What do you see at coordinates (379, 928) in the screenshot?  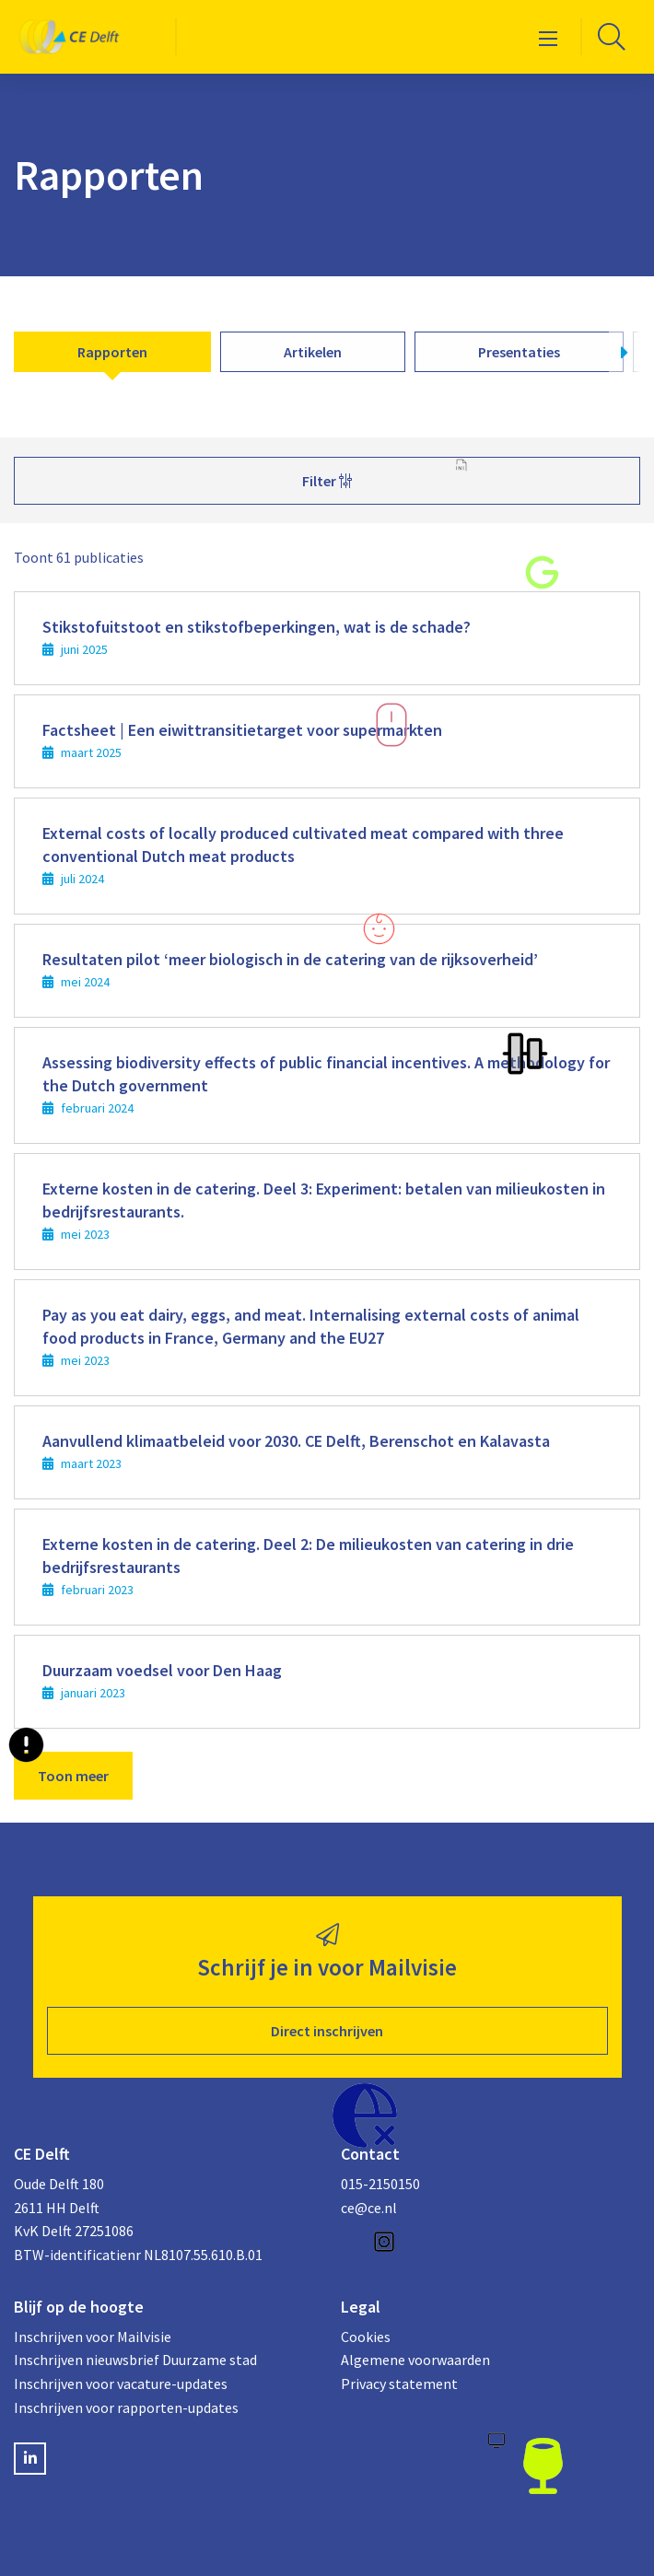 I see `access parenting or baby-related features` at bounding box center [379, 928].